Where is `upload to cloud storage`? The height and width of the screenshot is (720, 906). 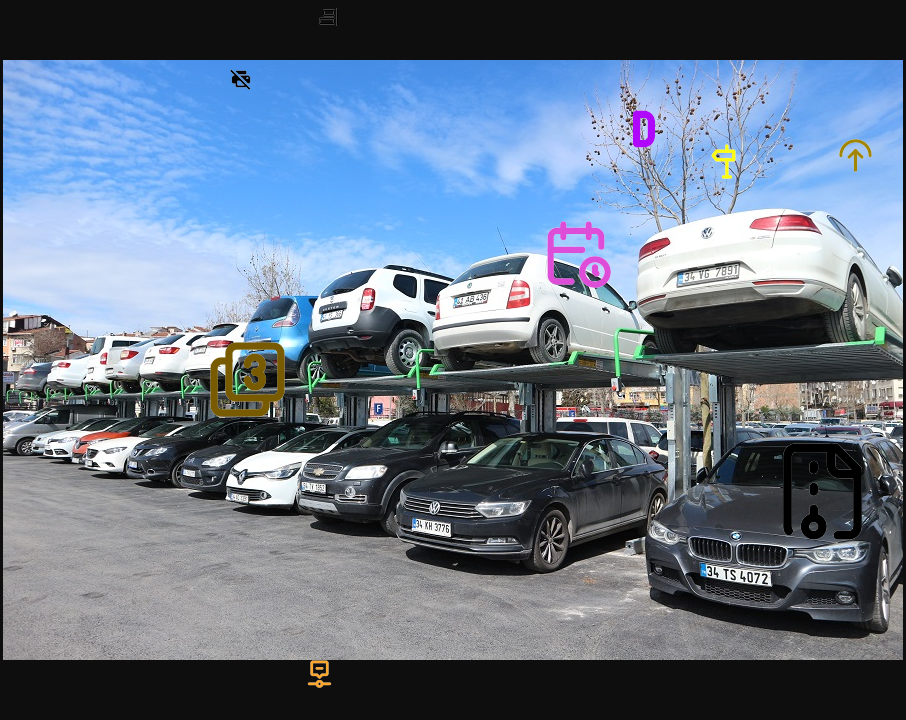 upload to cloud storage is located at coordinates (855, 155).